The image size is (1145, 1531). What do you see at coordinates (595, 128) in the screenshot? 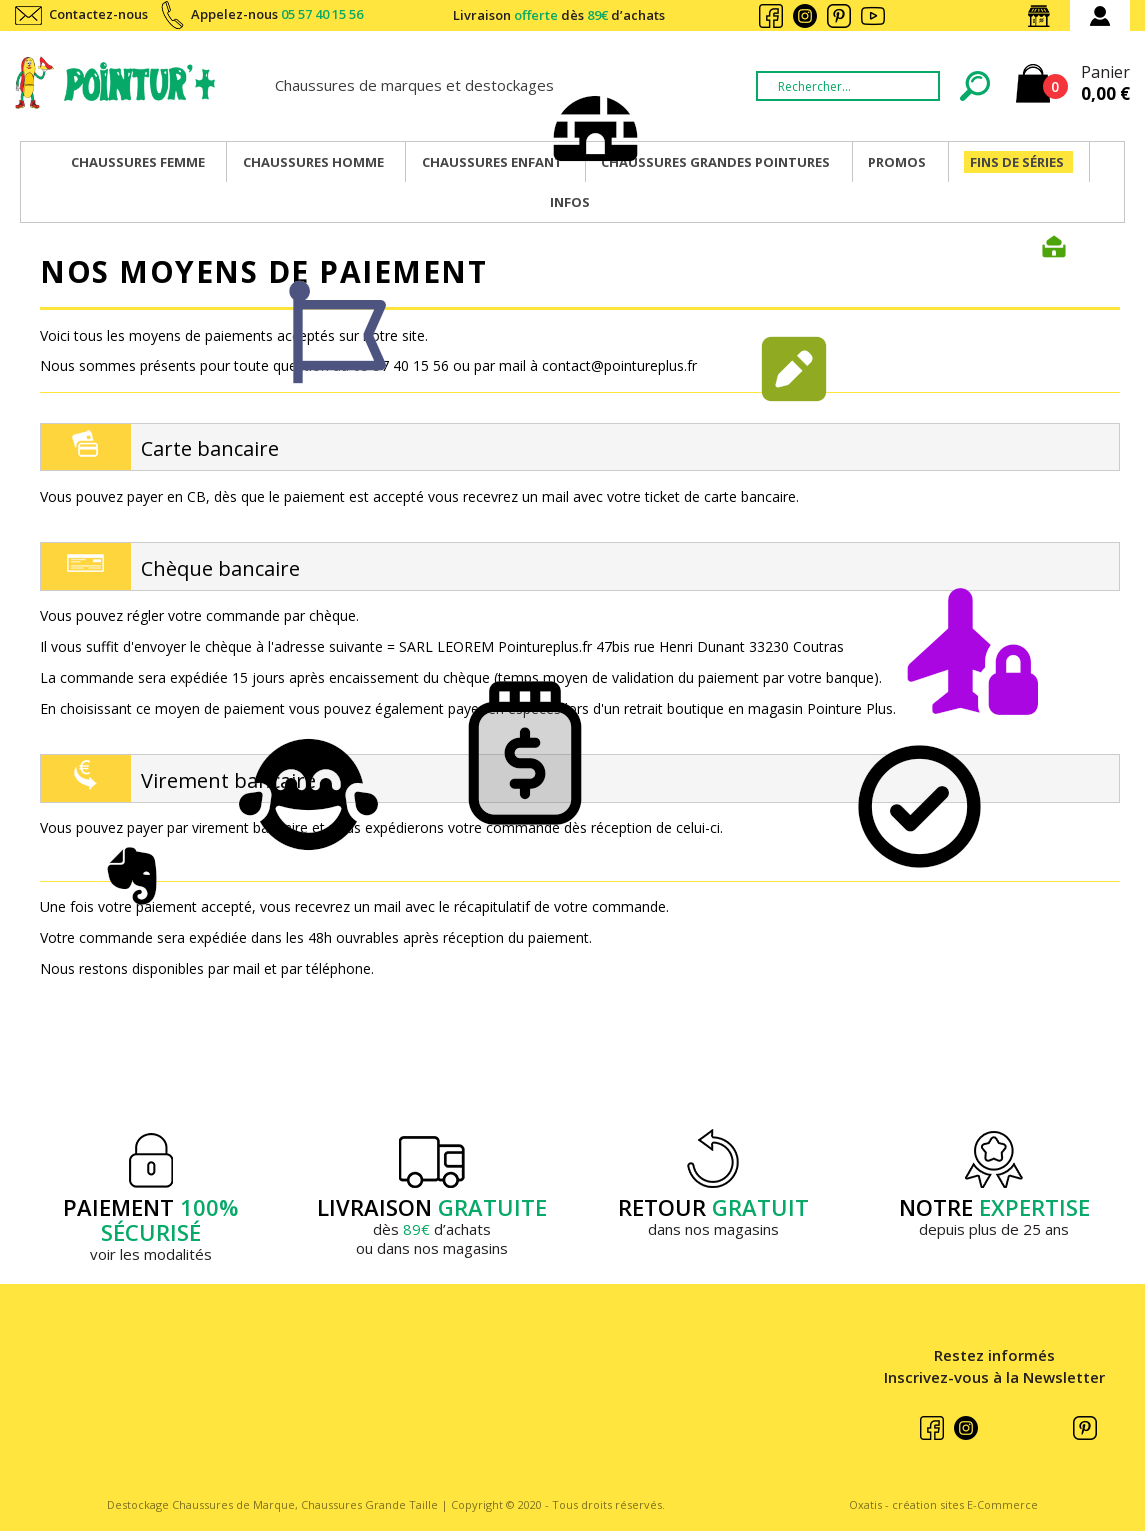
I see `indicates cold weather or winter conditions` at bounding box center [595, 128].